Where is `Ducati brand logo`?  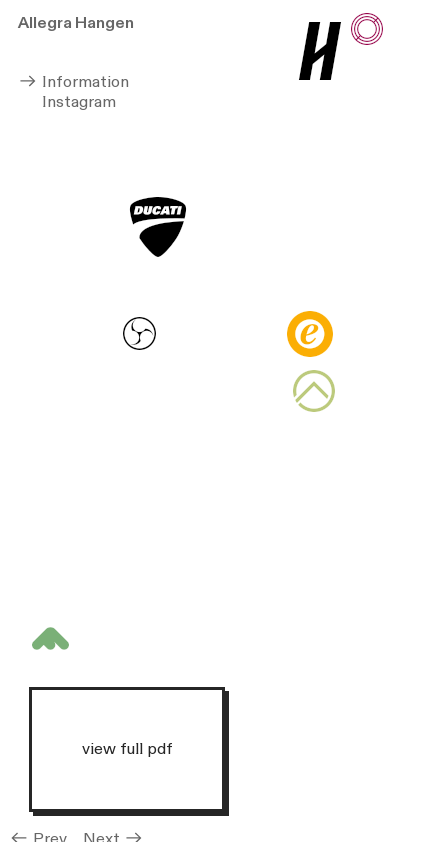 Ducati brand logo is located at coordinates (158, 227).